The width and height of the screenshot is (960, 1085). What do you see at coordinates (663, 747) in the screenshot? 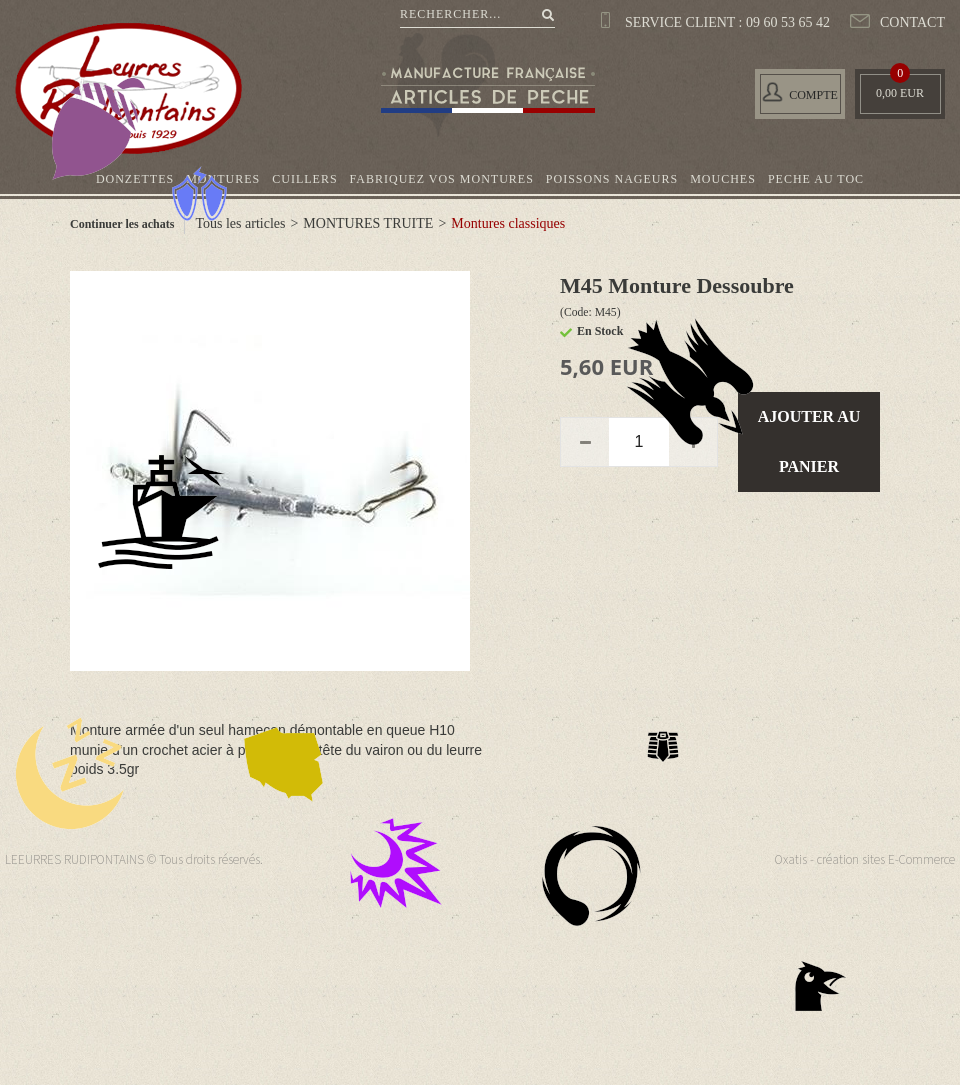
I see `equip metal skirt armor piece` at bounding box center [663, 747].